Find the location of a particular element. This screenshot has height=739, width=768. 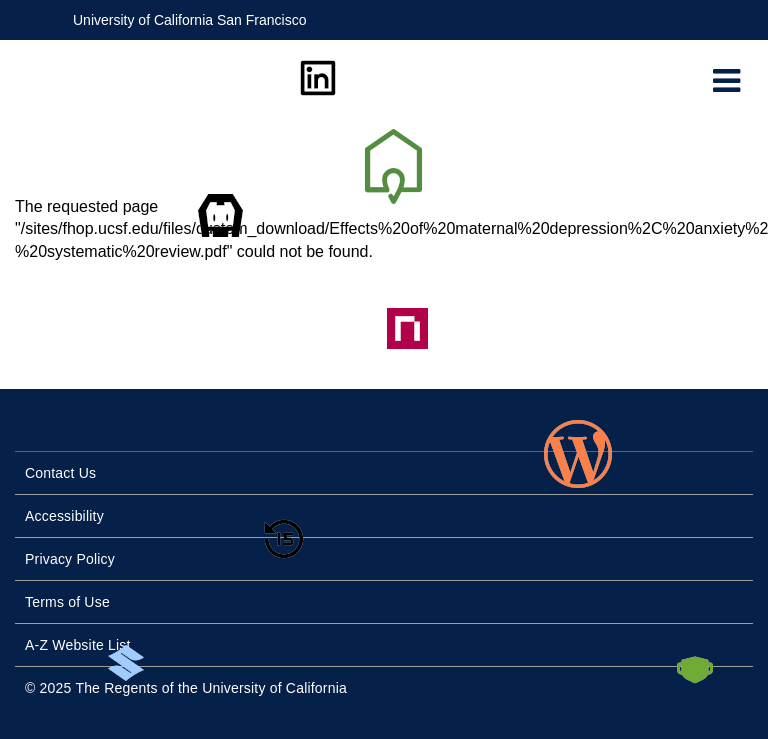

health and safety guidelines indicator is located at coordinates (695, 670).